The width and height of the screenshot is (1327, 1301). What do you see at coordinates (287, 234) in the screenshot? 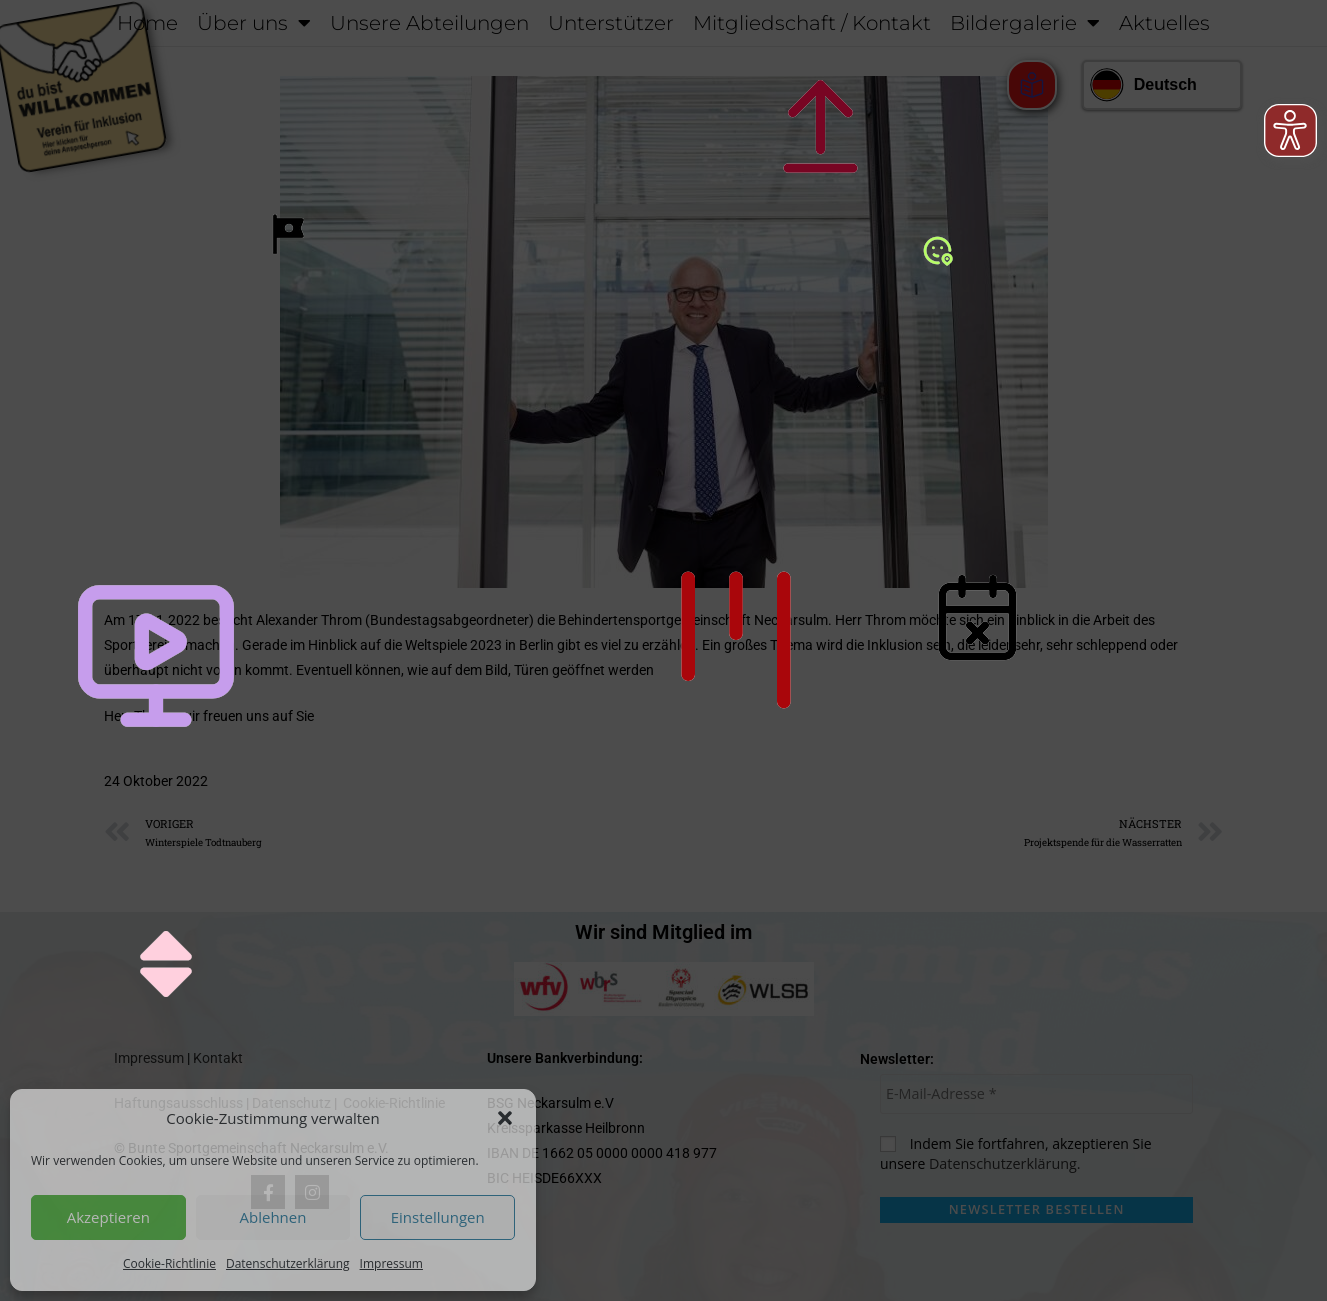
I see `start a guided tour or walkthrough` at bounding box center [287, 234].